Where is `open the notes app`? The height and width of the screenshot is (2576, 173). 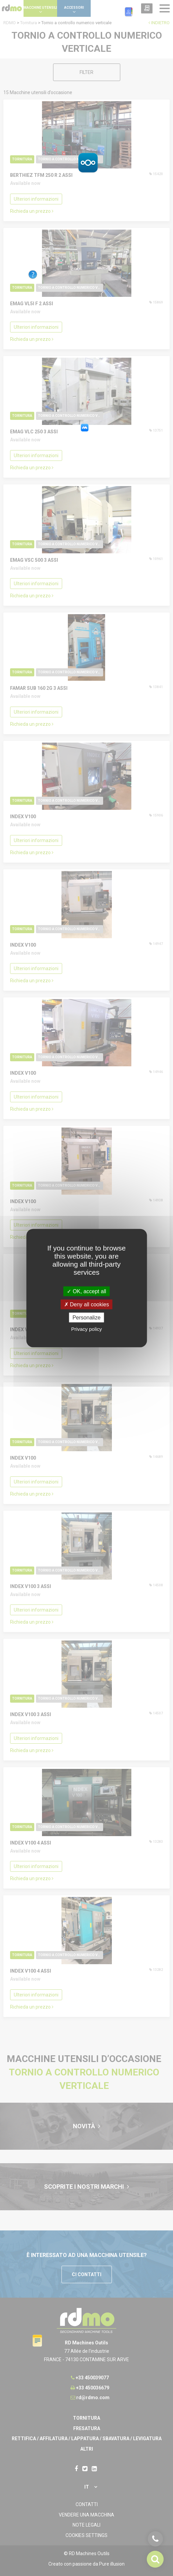
open the notes app is located at coordinates (37, 2341).